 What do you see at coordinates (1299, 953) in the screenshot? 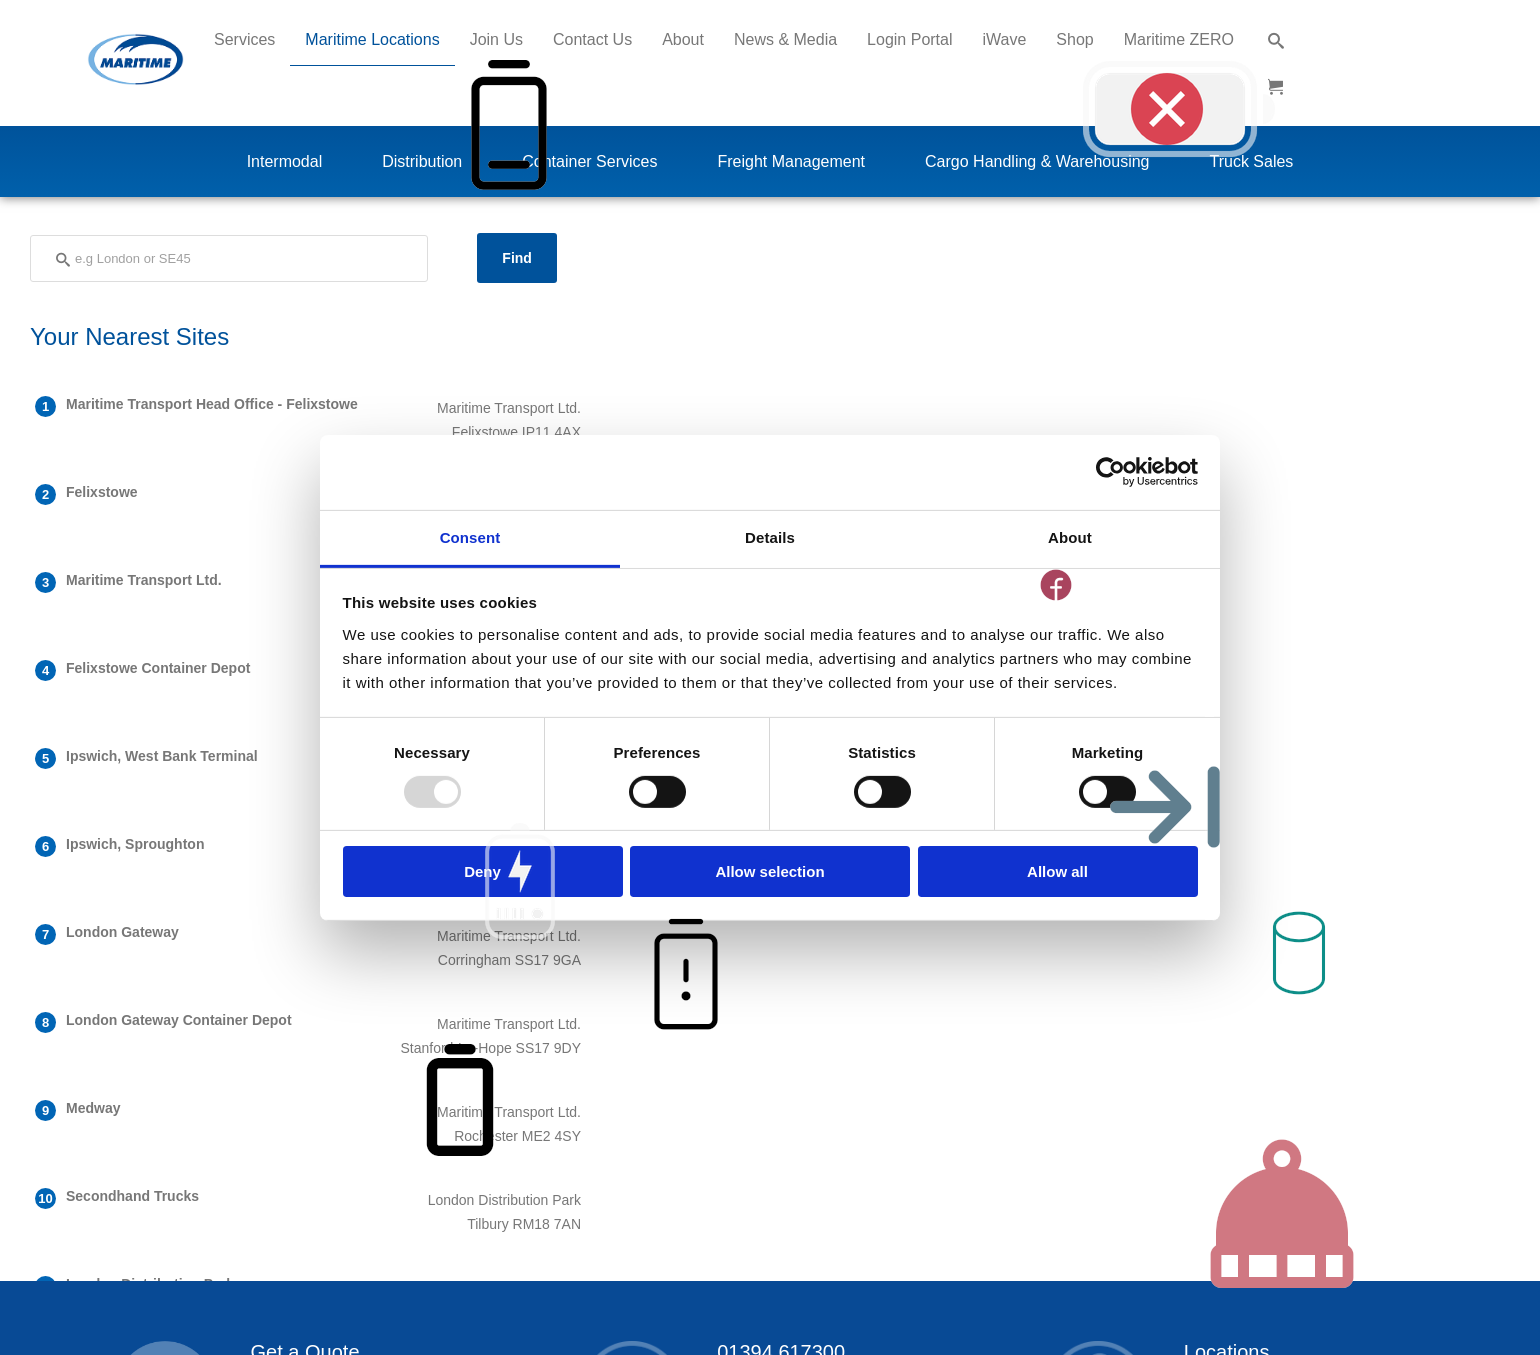
I see `represents a database or data storage` at bounding box center [1299, 953].